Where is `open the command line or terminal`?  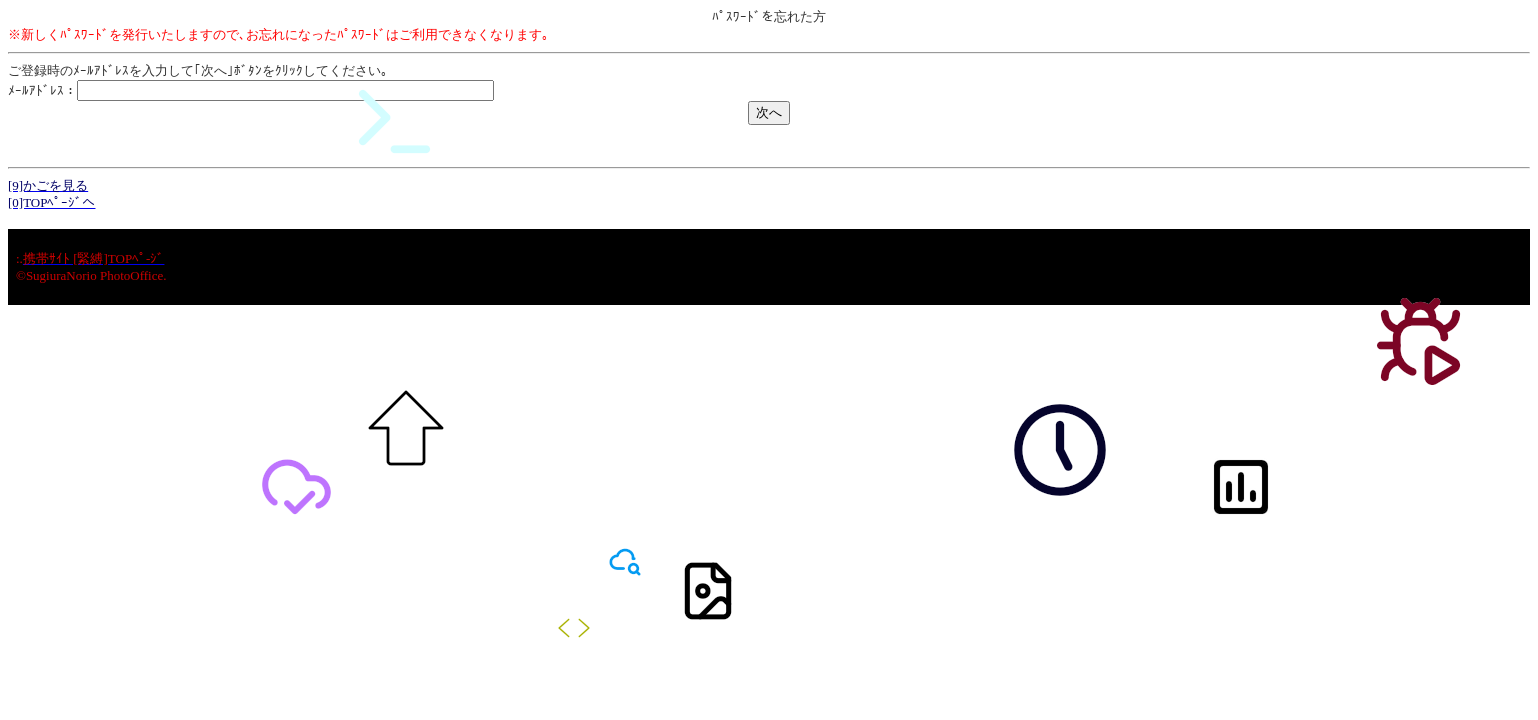
open the command line or terminal is located at coordinates (394, 121).